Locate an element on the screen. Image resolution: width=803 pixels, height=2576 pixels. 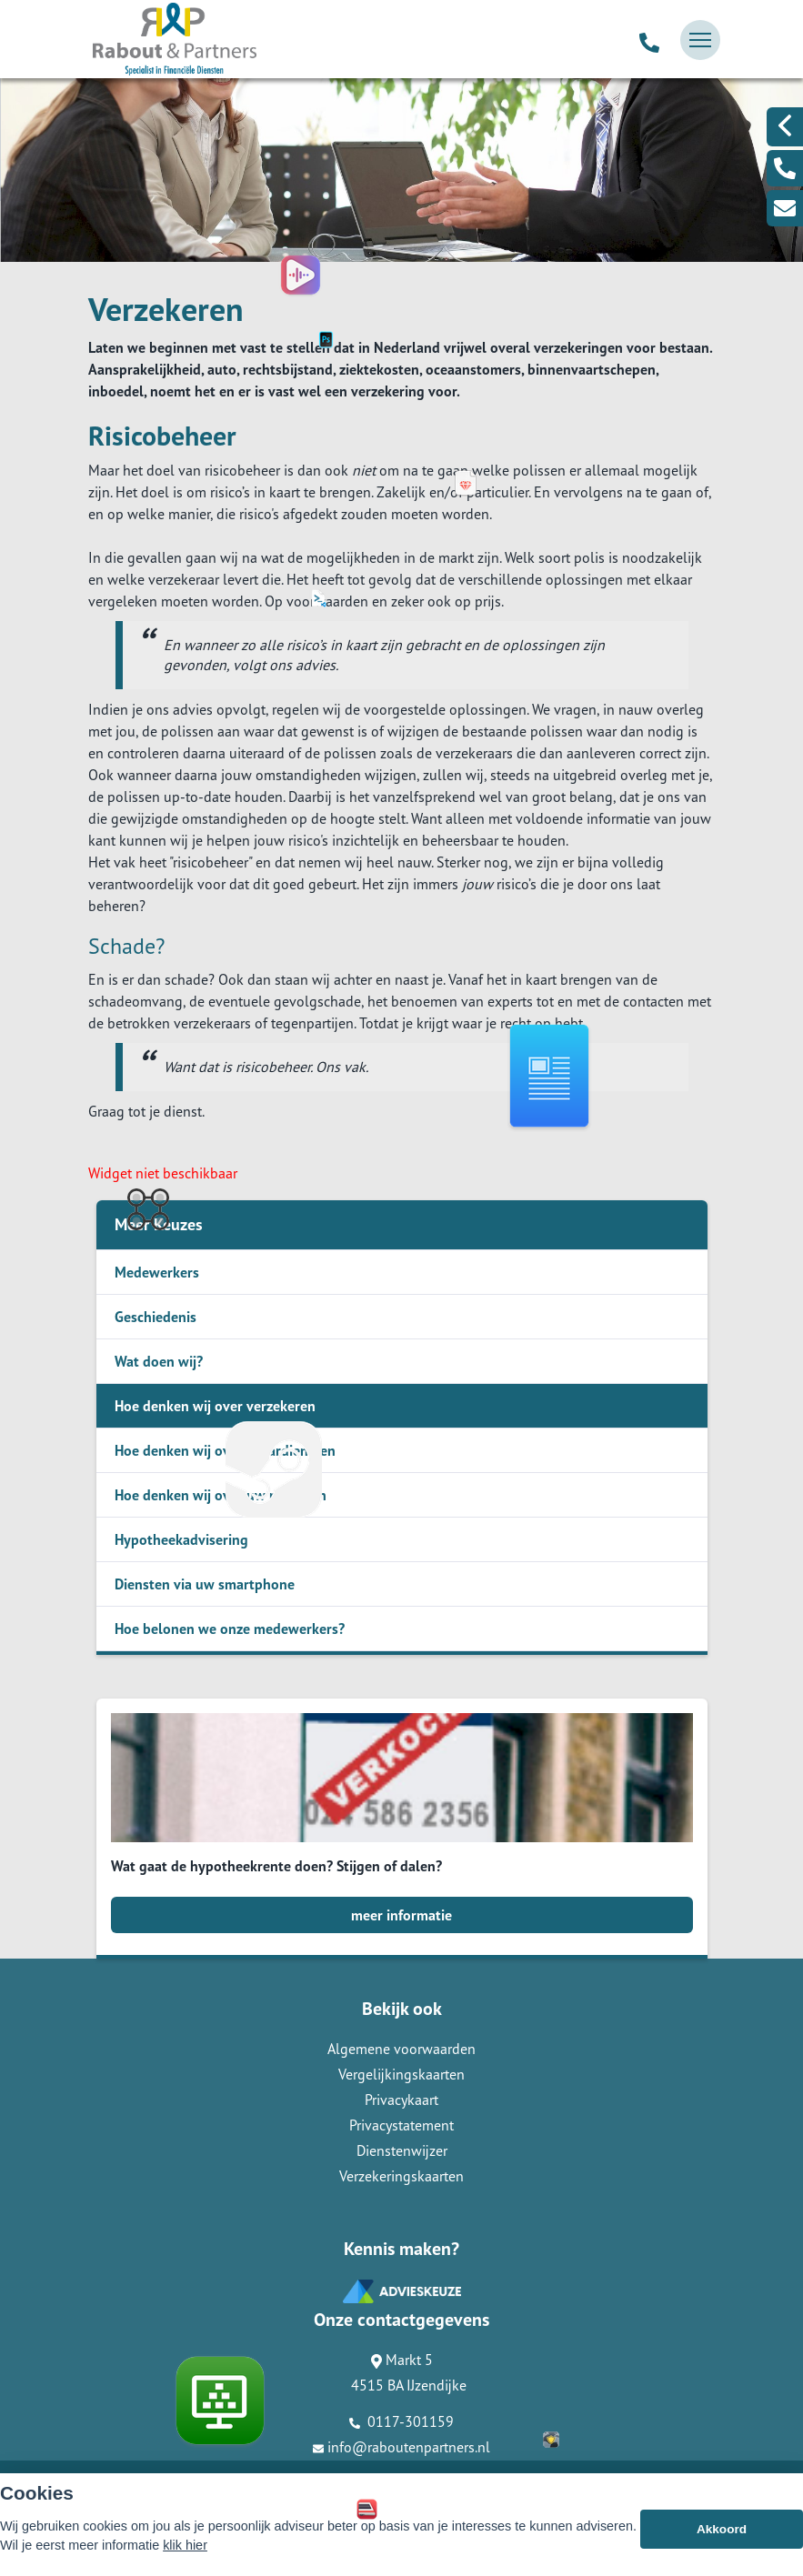
a ruby programming language source file is located at coordinates (466, 483).